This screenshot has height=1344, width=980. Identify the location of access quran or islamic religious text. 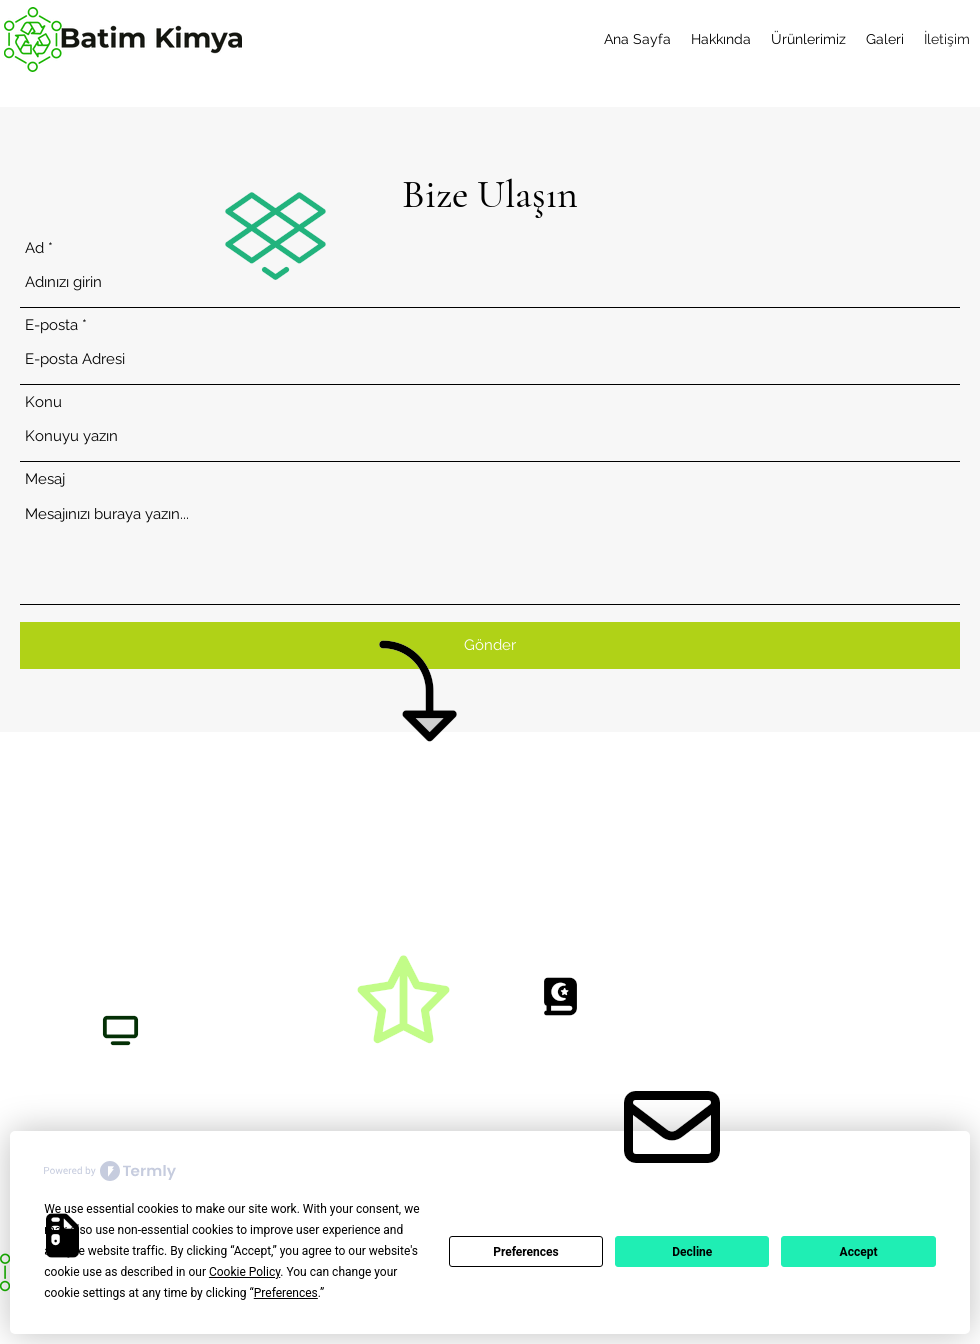
(560, 996).